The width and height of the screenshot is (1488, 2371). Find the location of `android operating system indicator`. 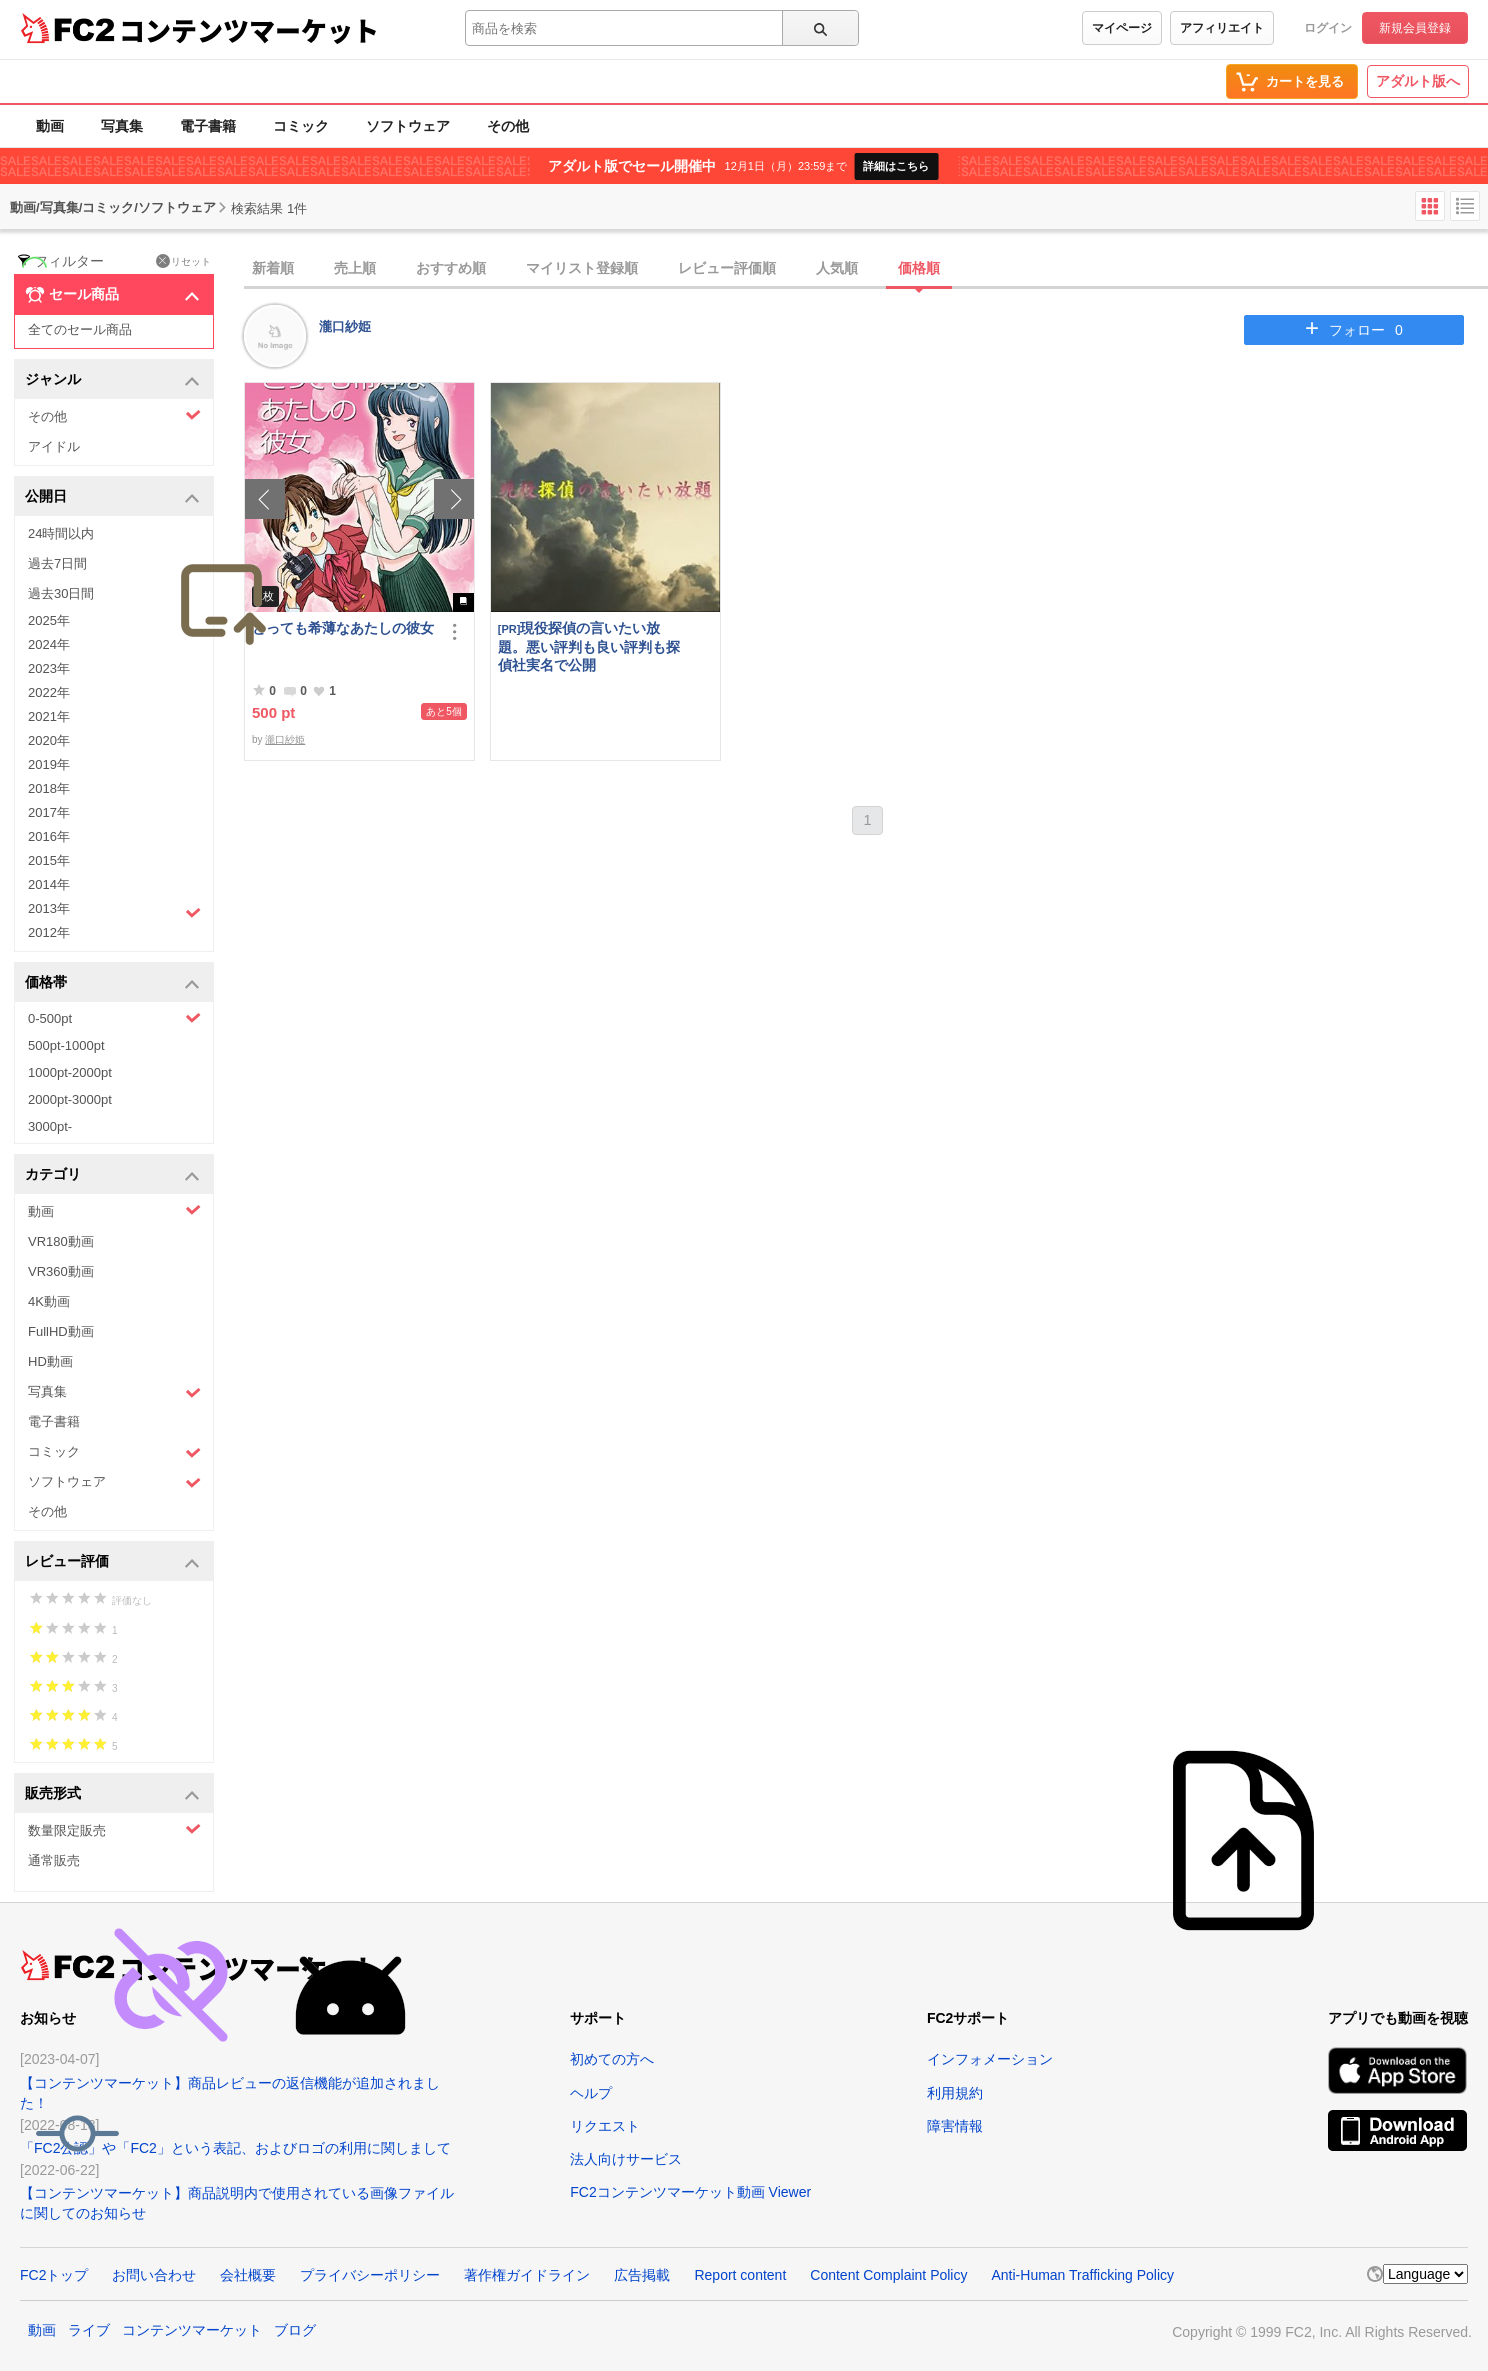

android operating system indicator is located at coordinates (350, 1999).